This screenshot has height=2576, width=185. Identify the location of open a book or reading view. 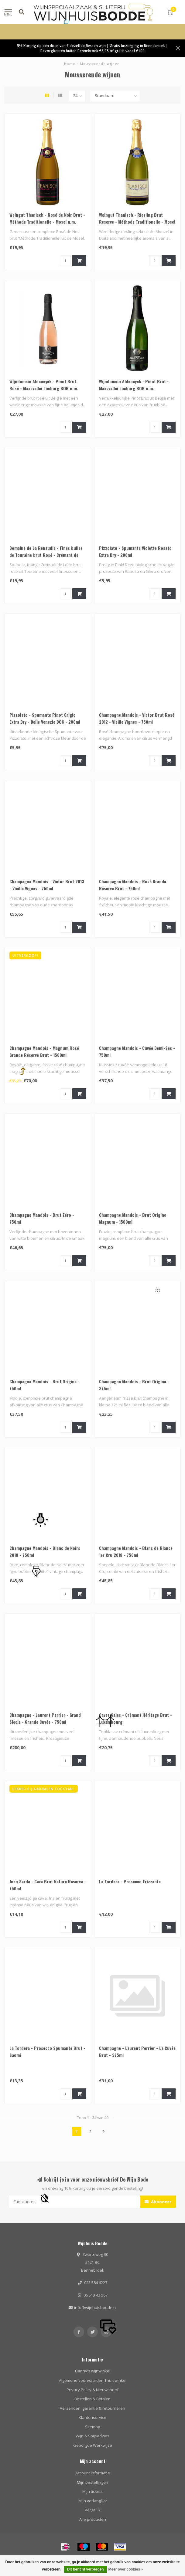
(66, 22).